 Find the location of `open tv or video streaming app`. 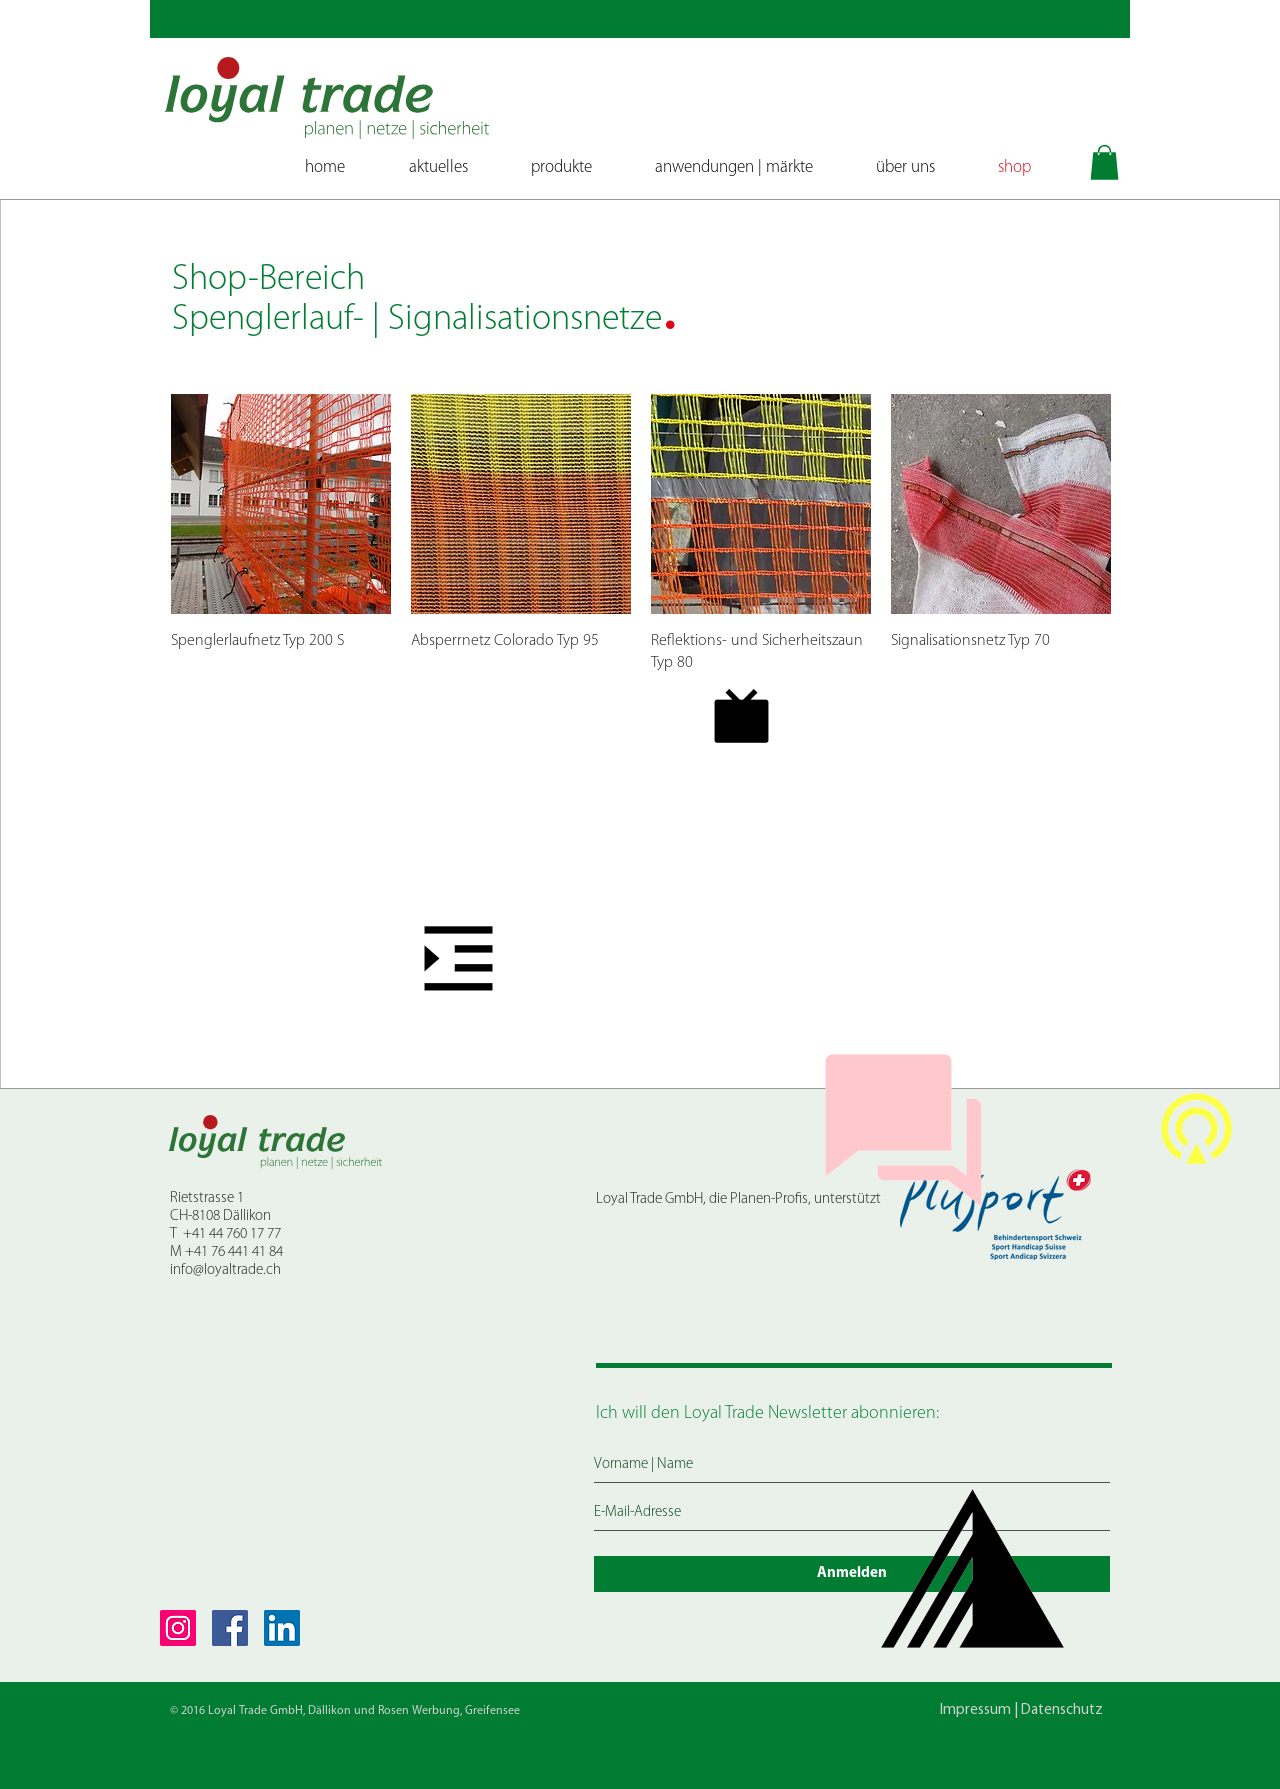

open tv or video streaming app is located at coordinates (741, 718).